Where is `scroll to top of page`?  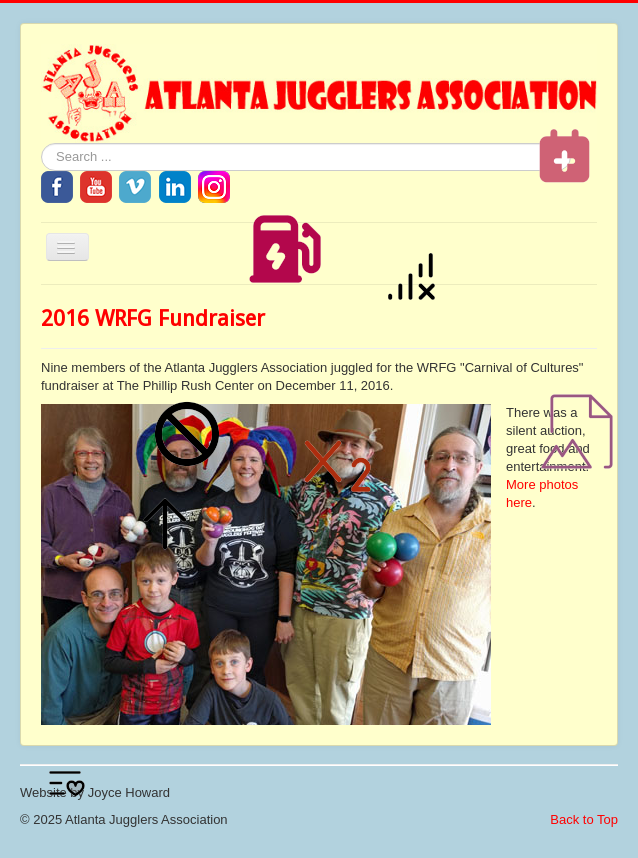
scroll to top of page is located at coordinates (165, 524).